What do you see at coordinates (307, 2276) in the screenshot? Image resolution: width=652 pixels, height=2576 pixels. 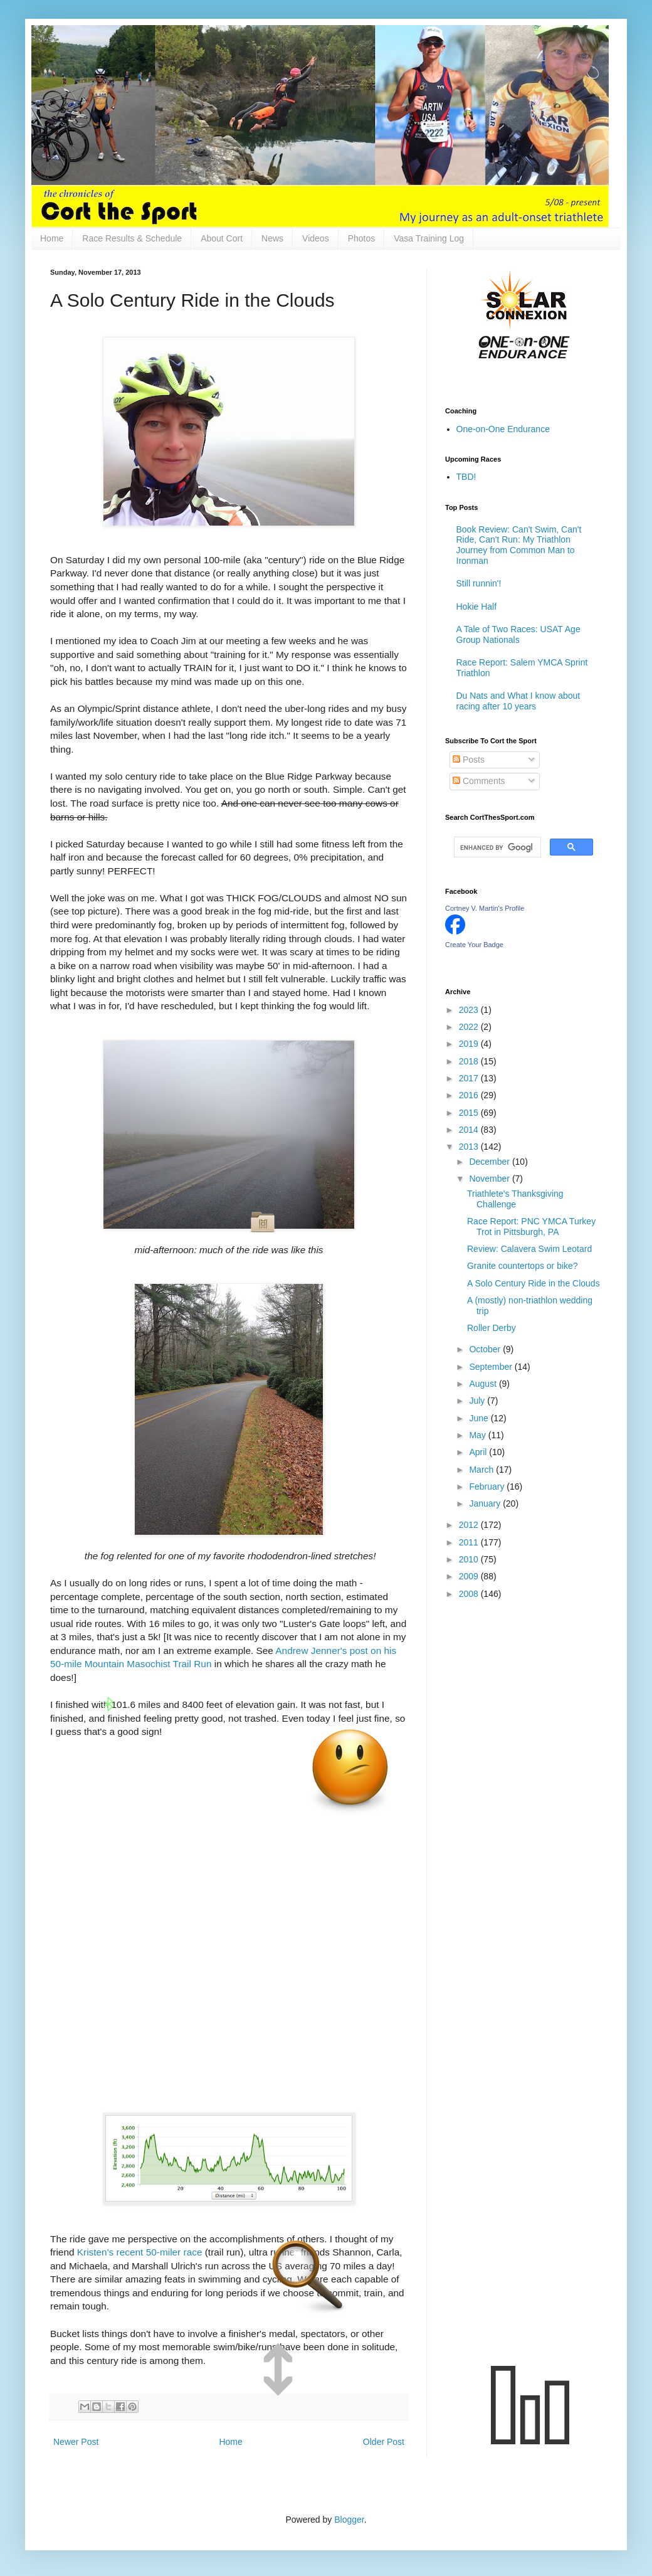 I see `search your system or files` at bounding box center [307, 2276].